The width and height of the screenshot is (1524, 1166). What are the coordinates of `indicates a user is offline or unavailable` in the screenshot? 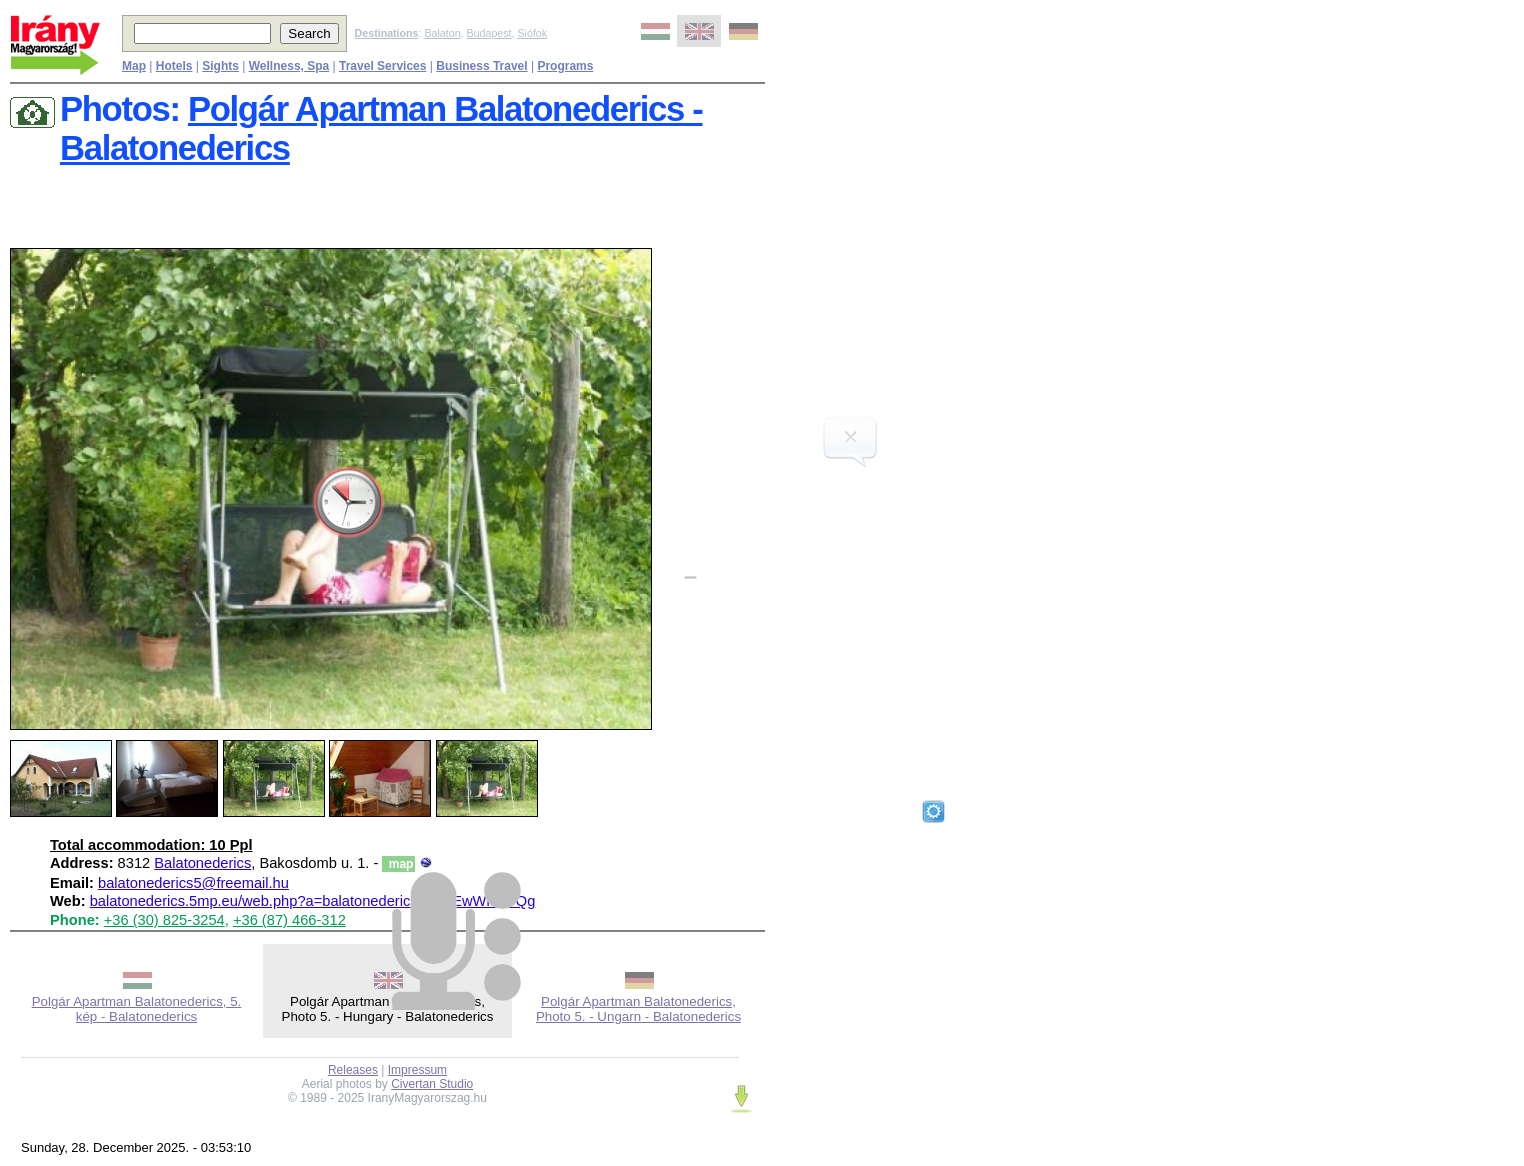 It's located at (850, 441).